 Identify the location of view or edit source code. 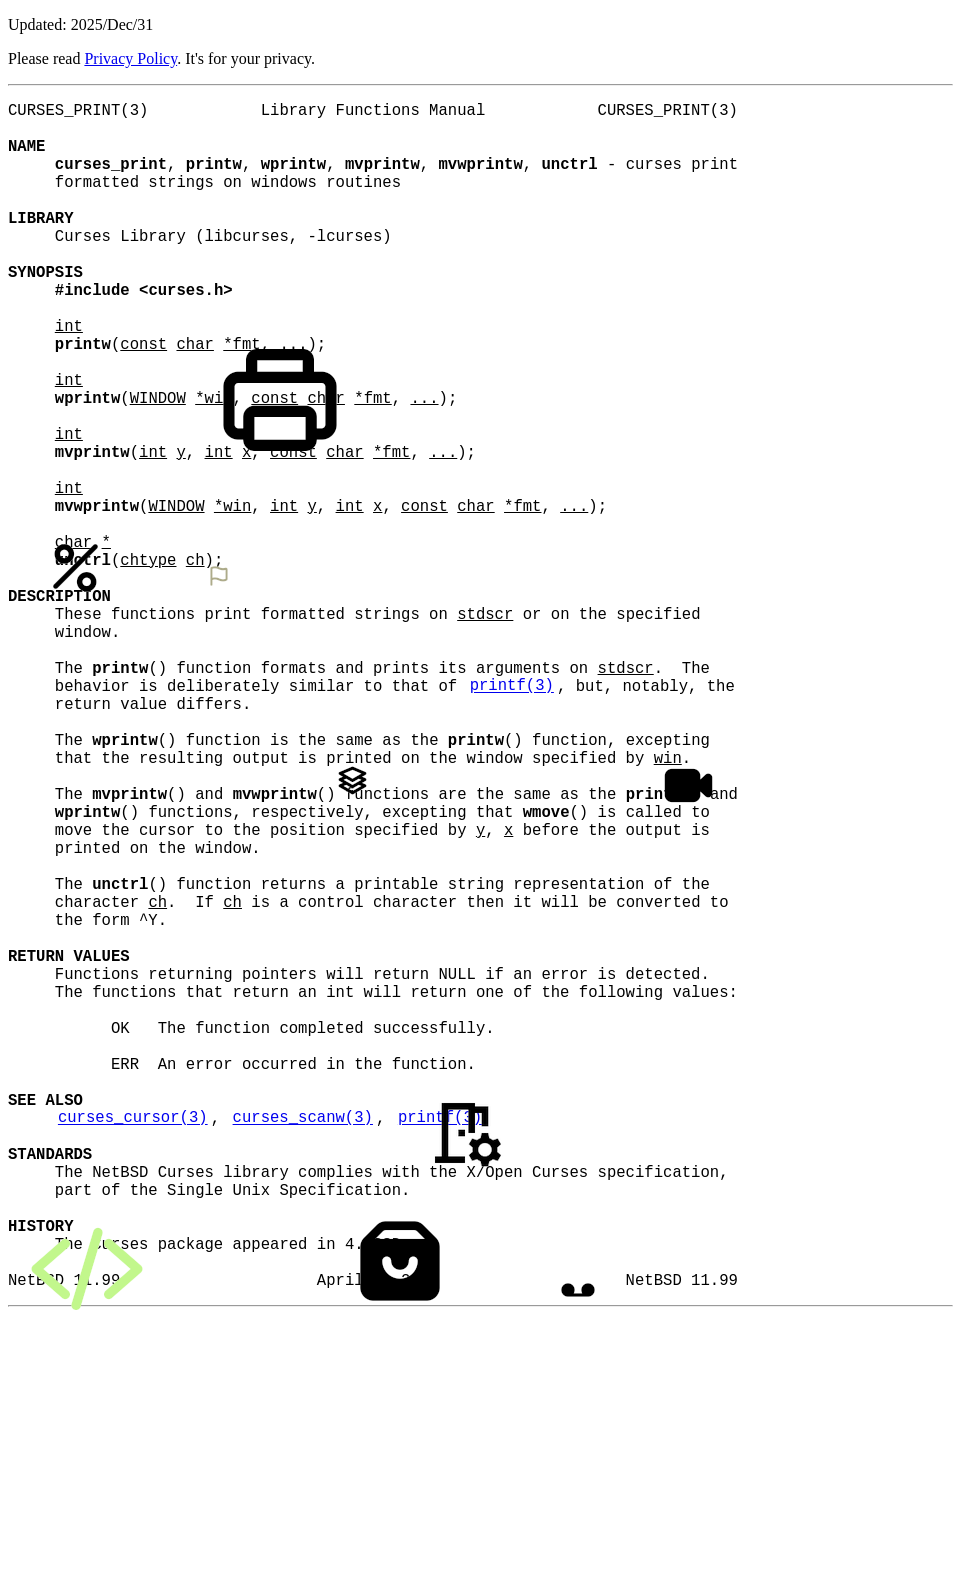
(87, 1269).